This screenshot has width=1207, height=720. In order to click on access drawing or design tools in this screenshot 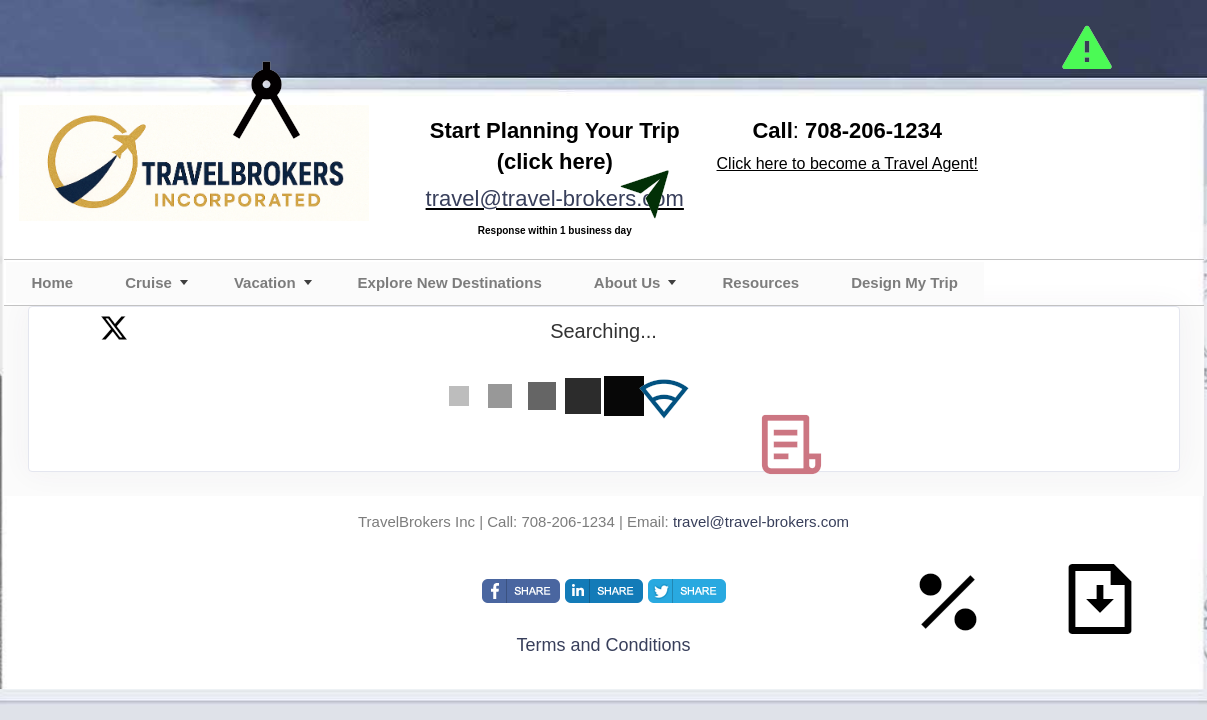, I will do `click(266, 99)`.